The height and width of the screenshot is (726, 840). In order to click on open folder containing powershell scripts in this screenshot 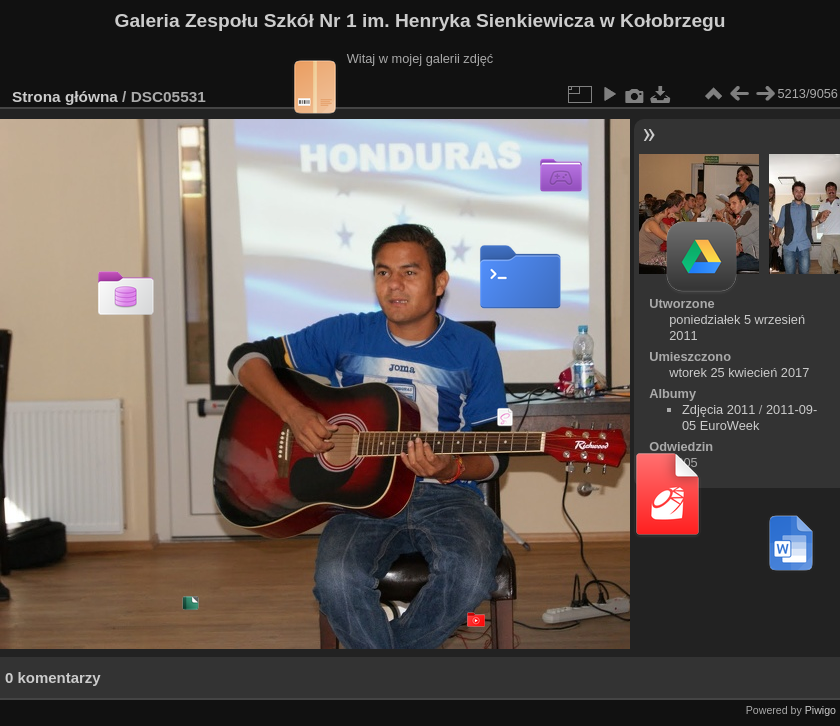, I will do `click(520, 279)`.